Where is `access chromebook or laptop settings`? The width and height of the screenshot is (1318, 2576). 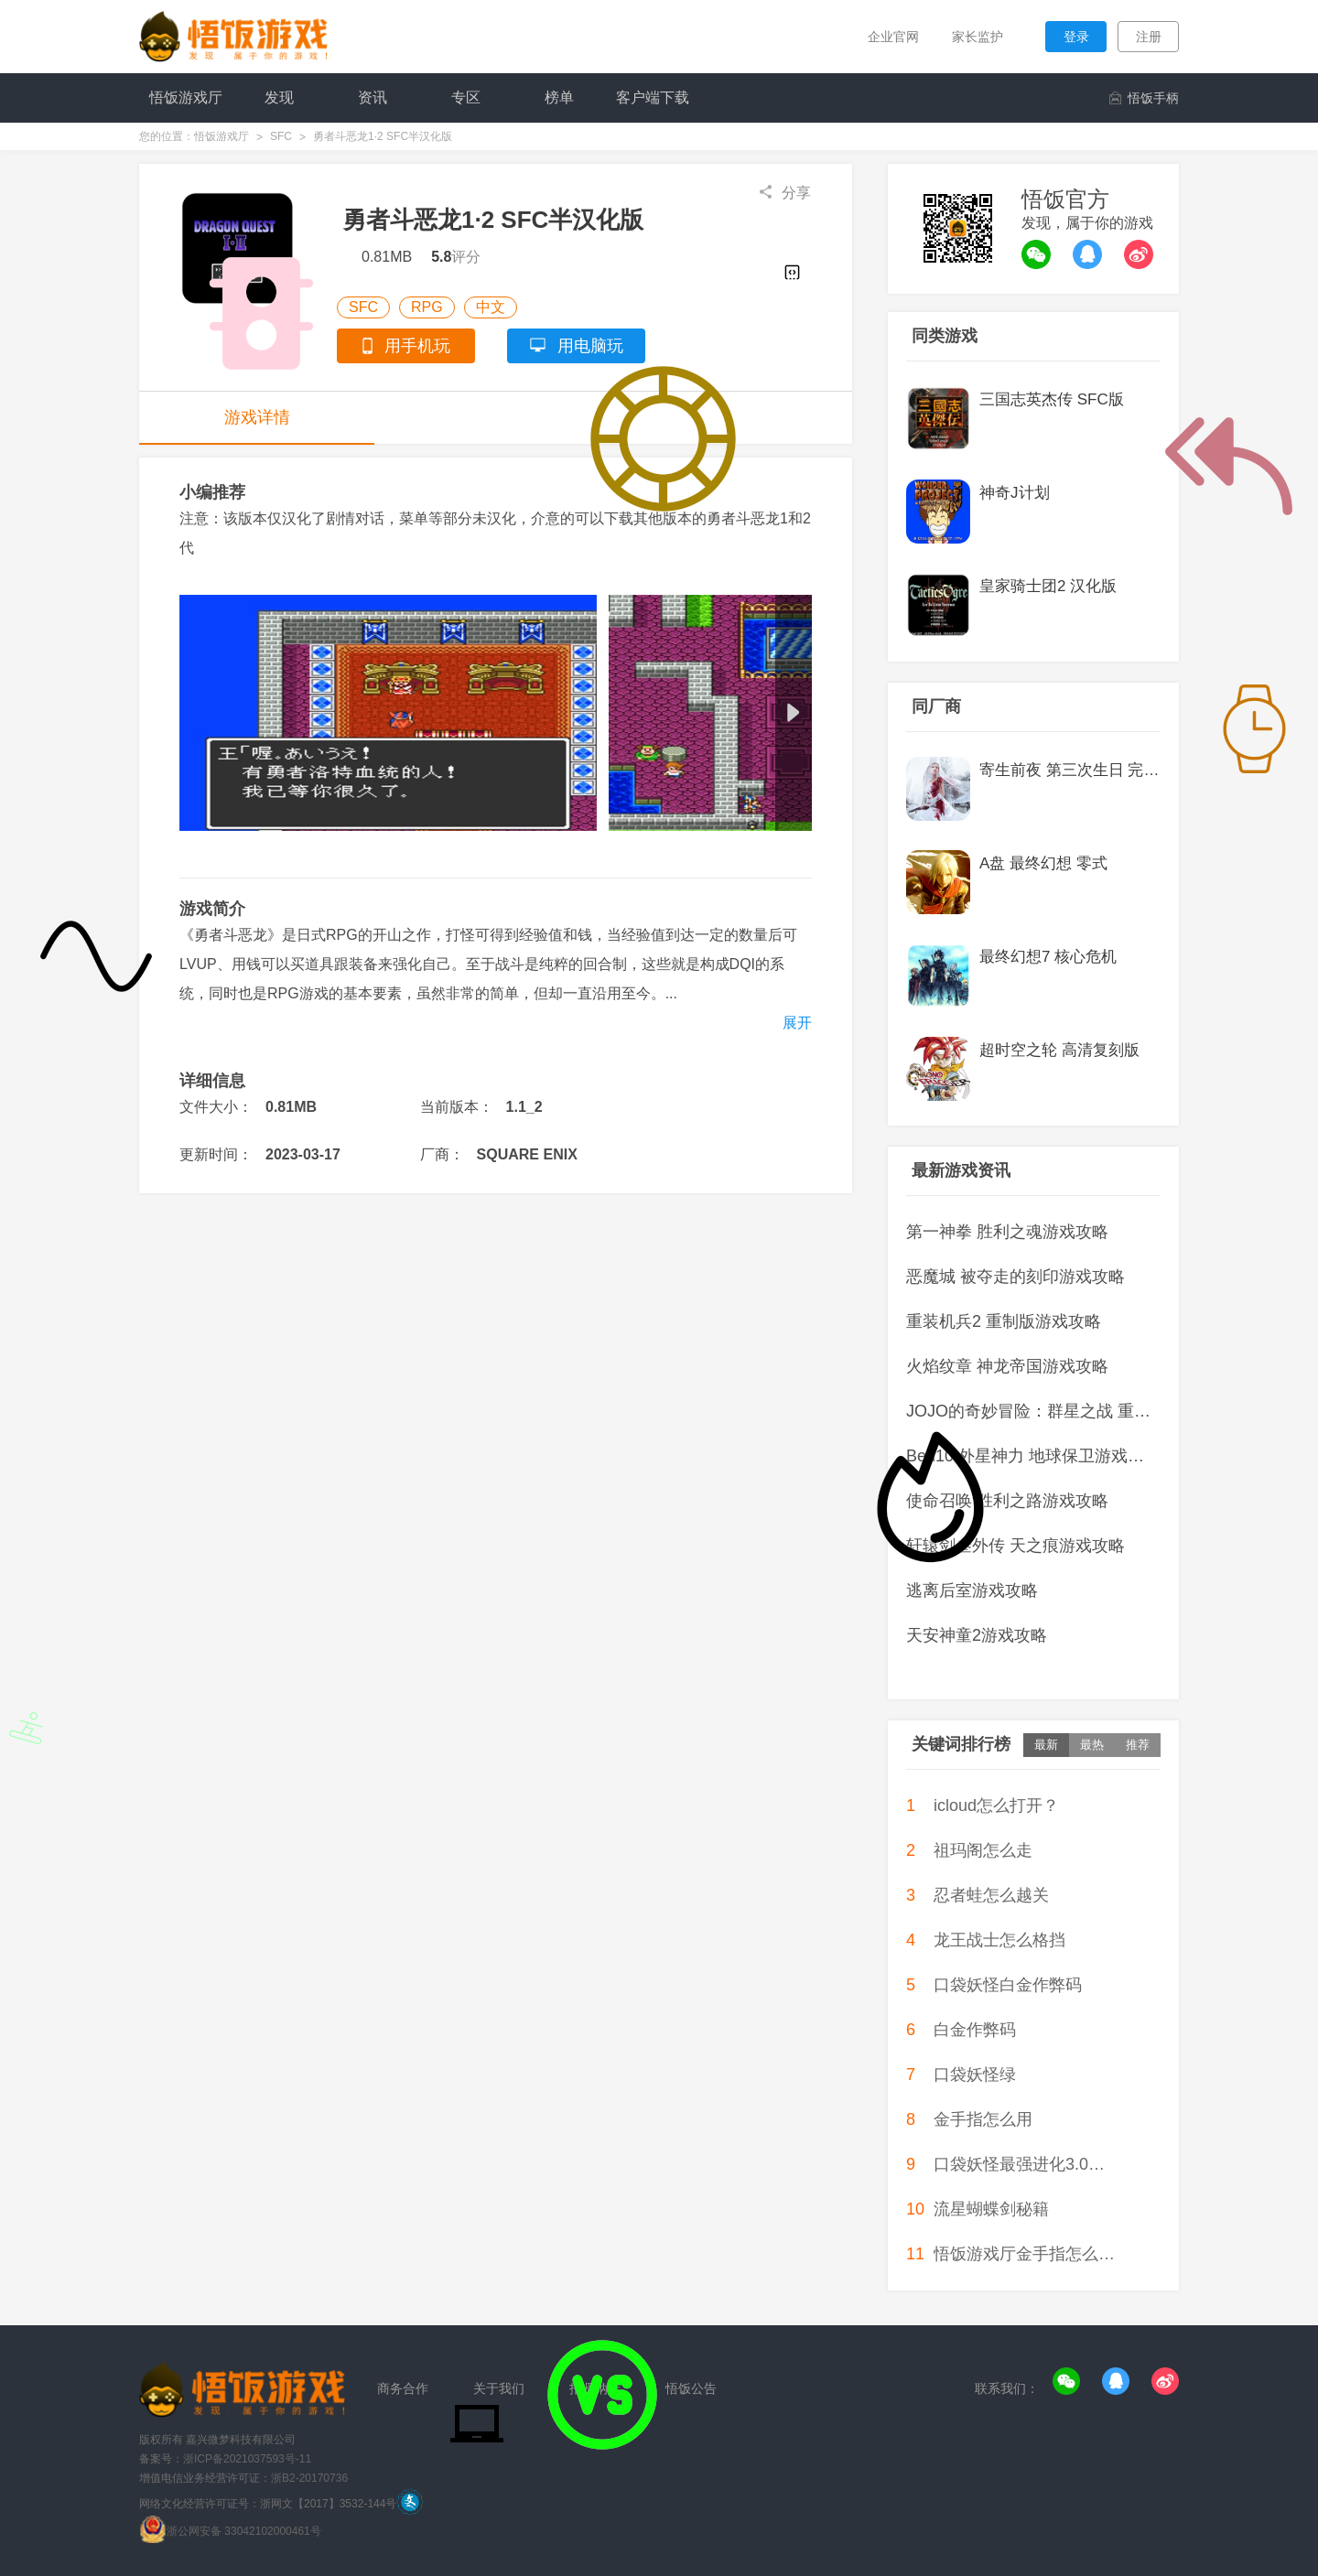 access chromebook or laptop settings is located at coordinates (477, 2425).